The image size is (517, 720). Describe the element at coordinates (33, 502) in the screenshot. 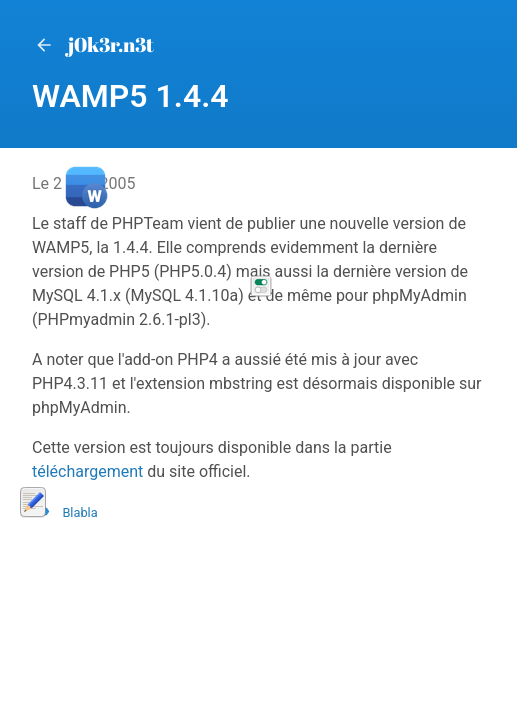

I see `open text editor application` at that location.